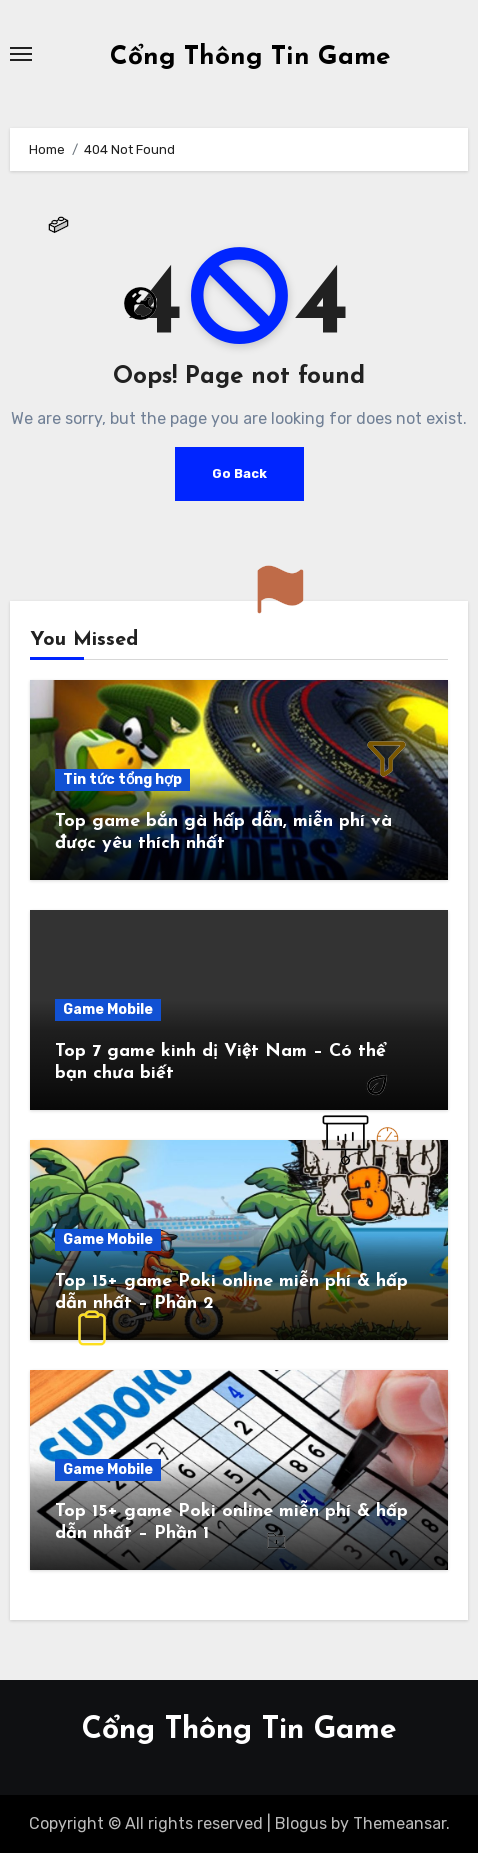  I want to click on view presentation with data charts, so click(345, 1136).